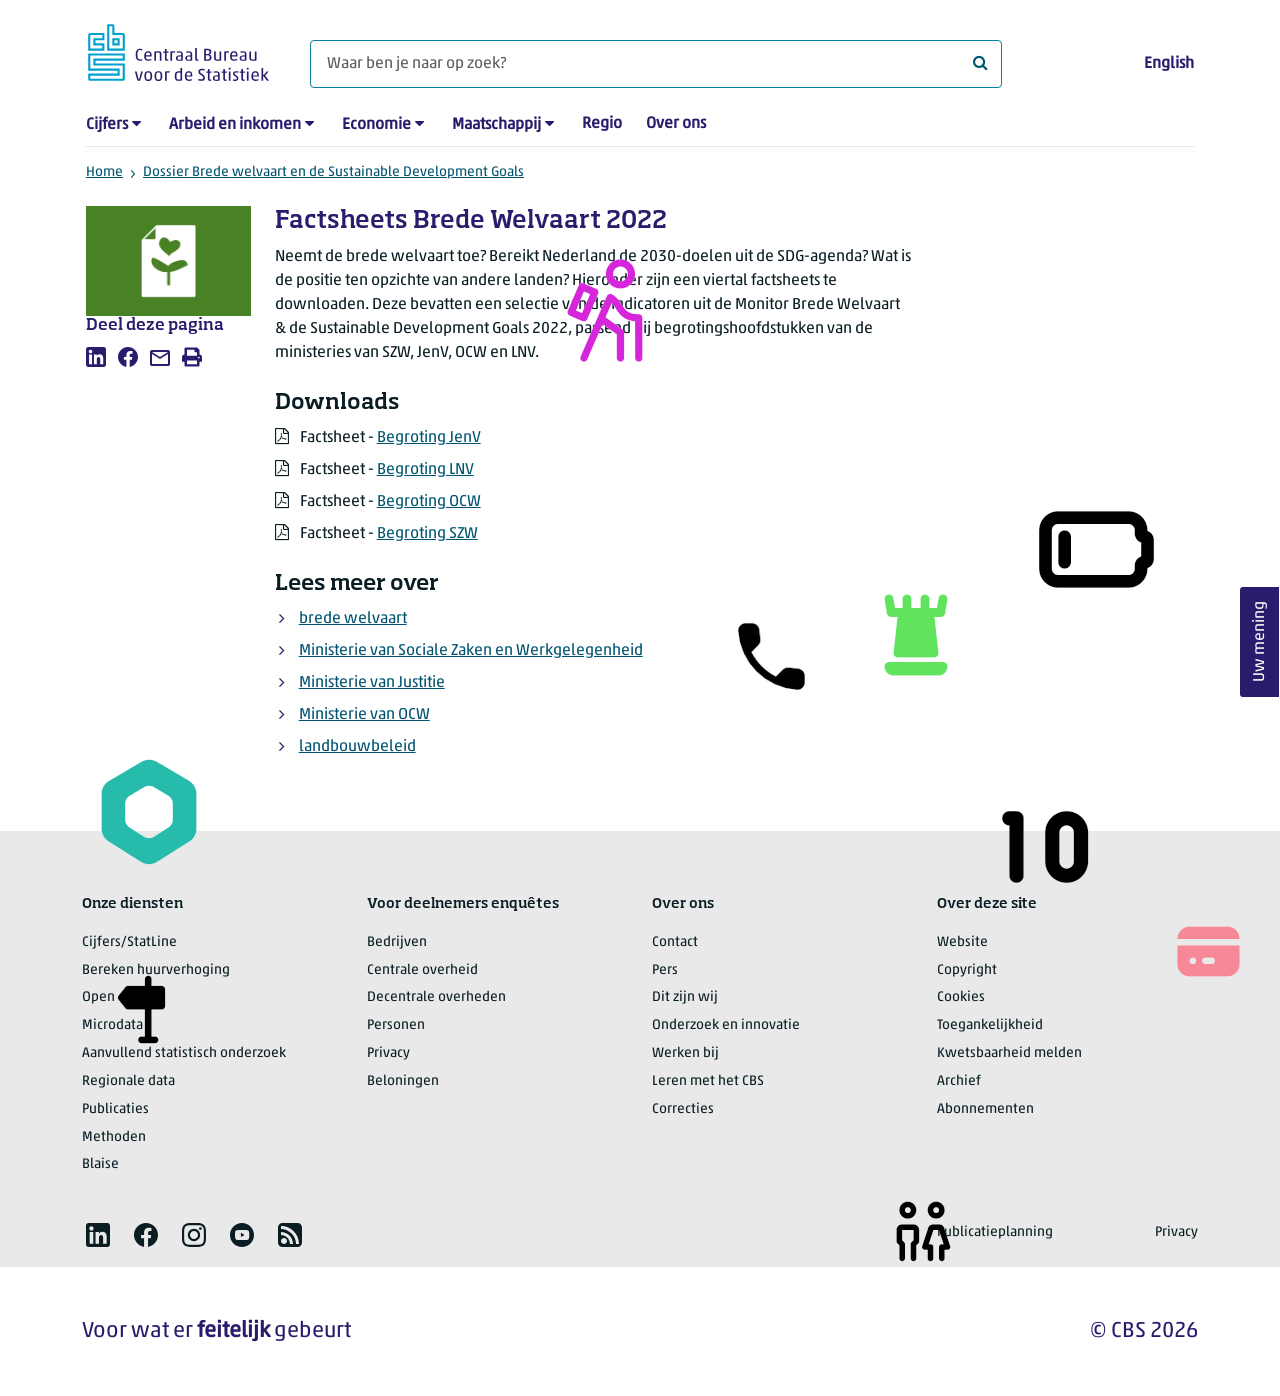 This screenshot has height=1396, width=1280. I want to click on indicates item number 10 in a list or sequence, so click(1038, 847).